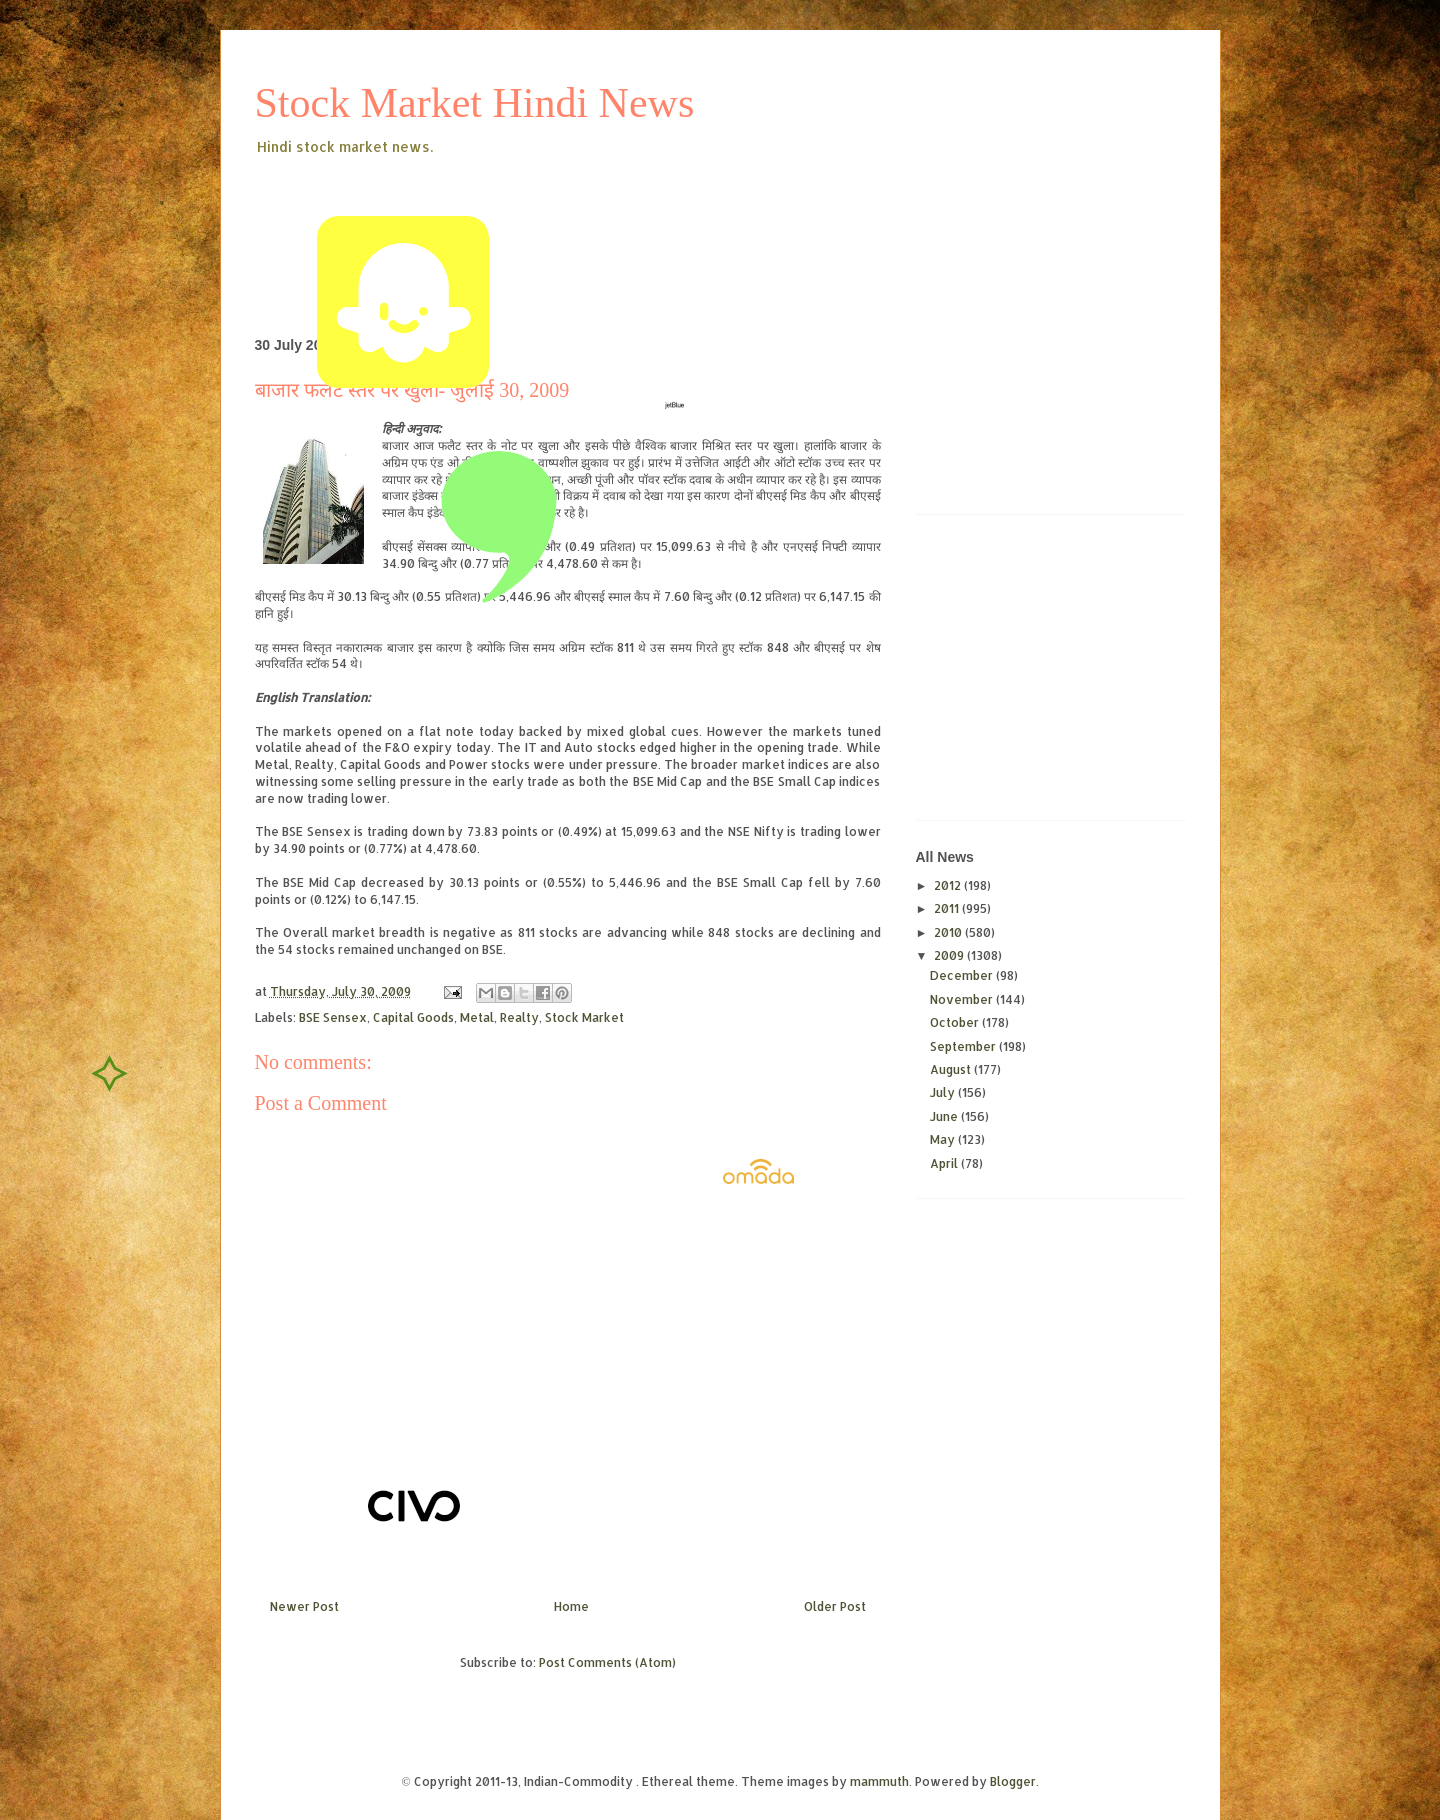 This screenshot has width=1440, height=1820. What do you see at coordinates (674, 405) in the screenshot?
I see `access JetBlue airline services` at bounding box center [674, 405].